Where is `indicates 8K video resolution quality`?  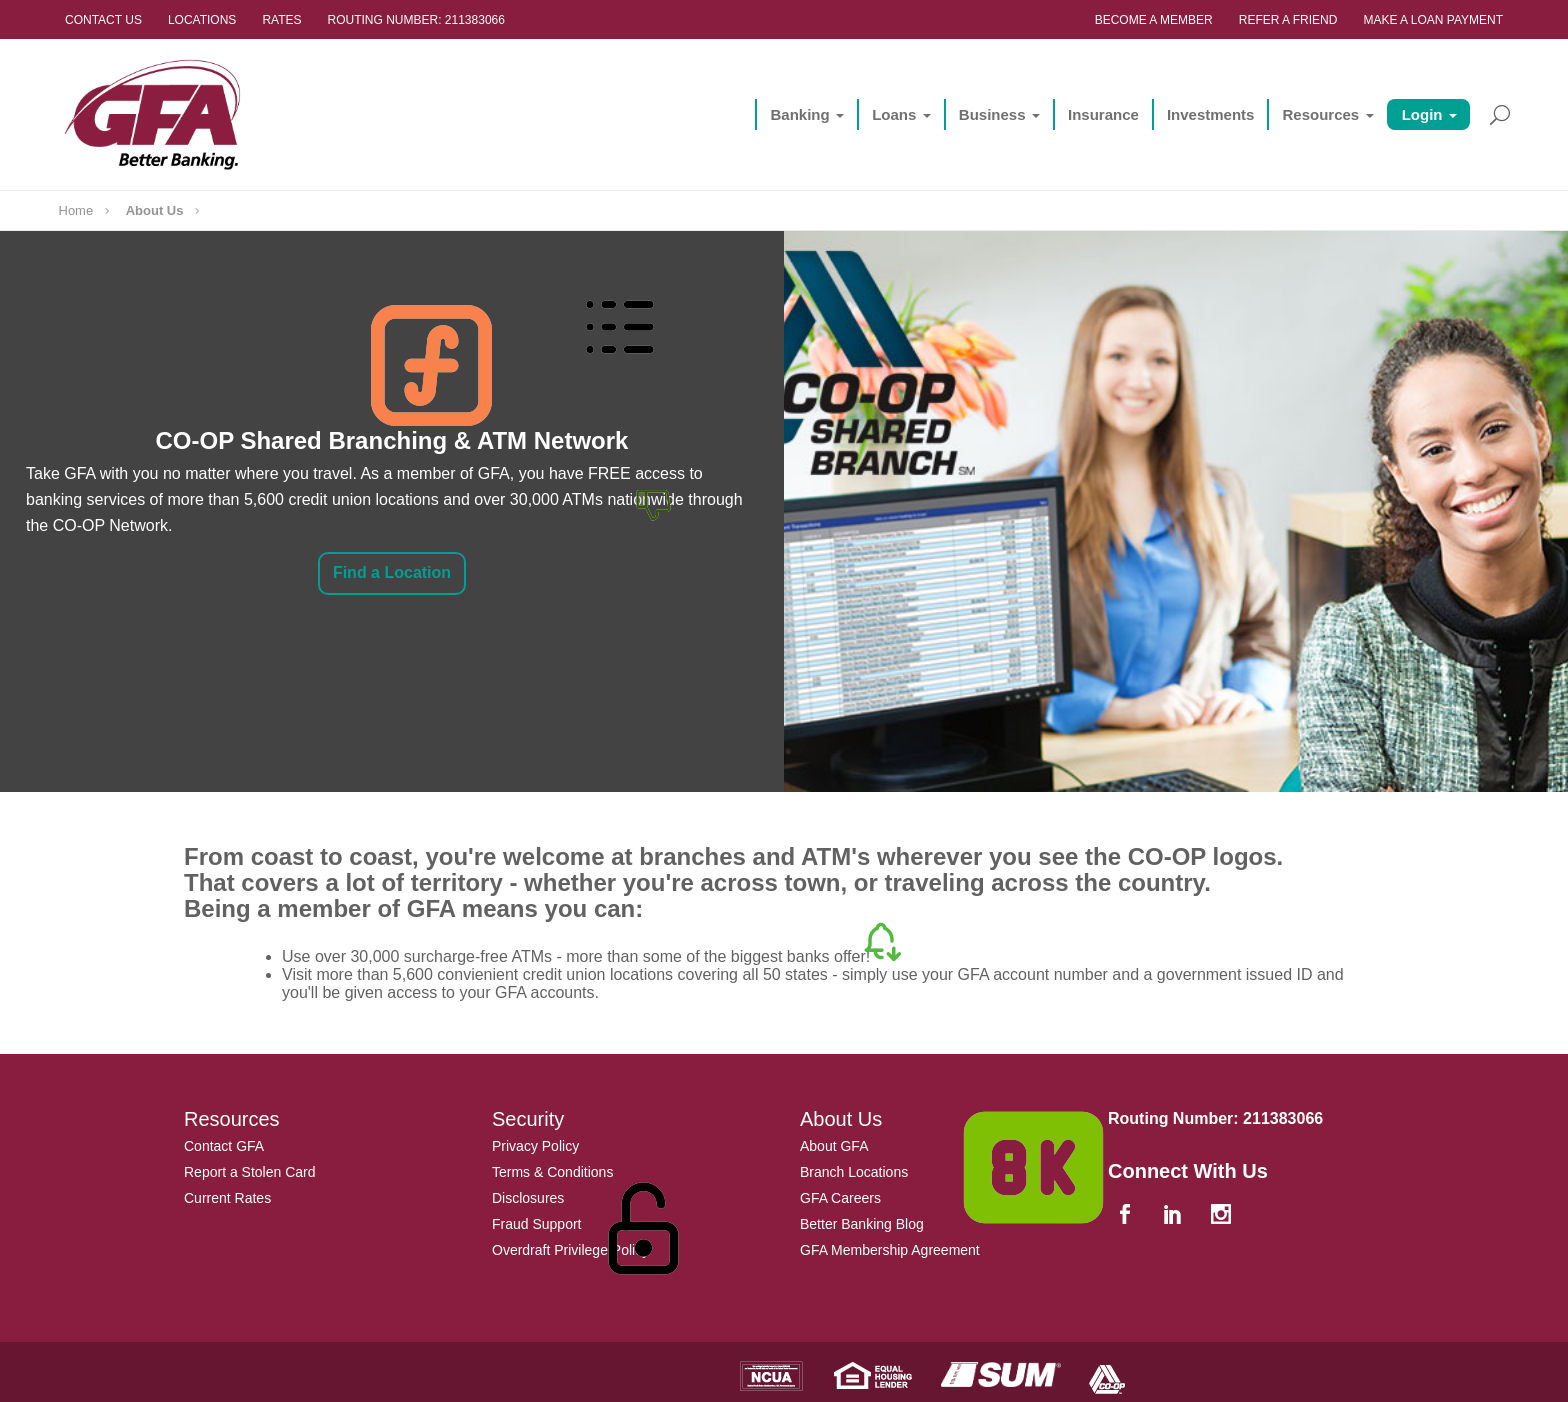
indicates 8K video resolution quality is located at coordinates (1033, 1167).